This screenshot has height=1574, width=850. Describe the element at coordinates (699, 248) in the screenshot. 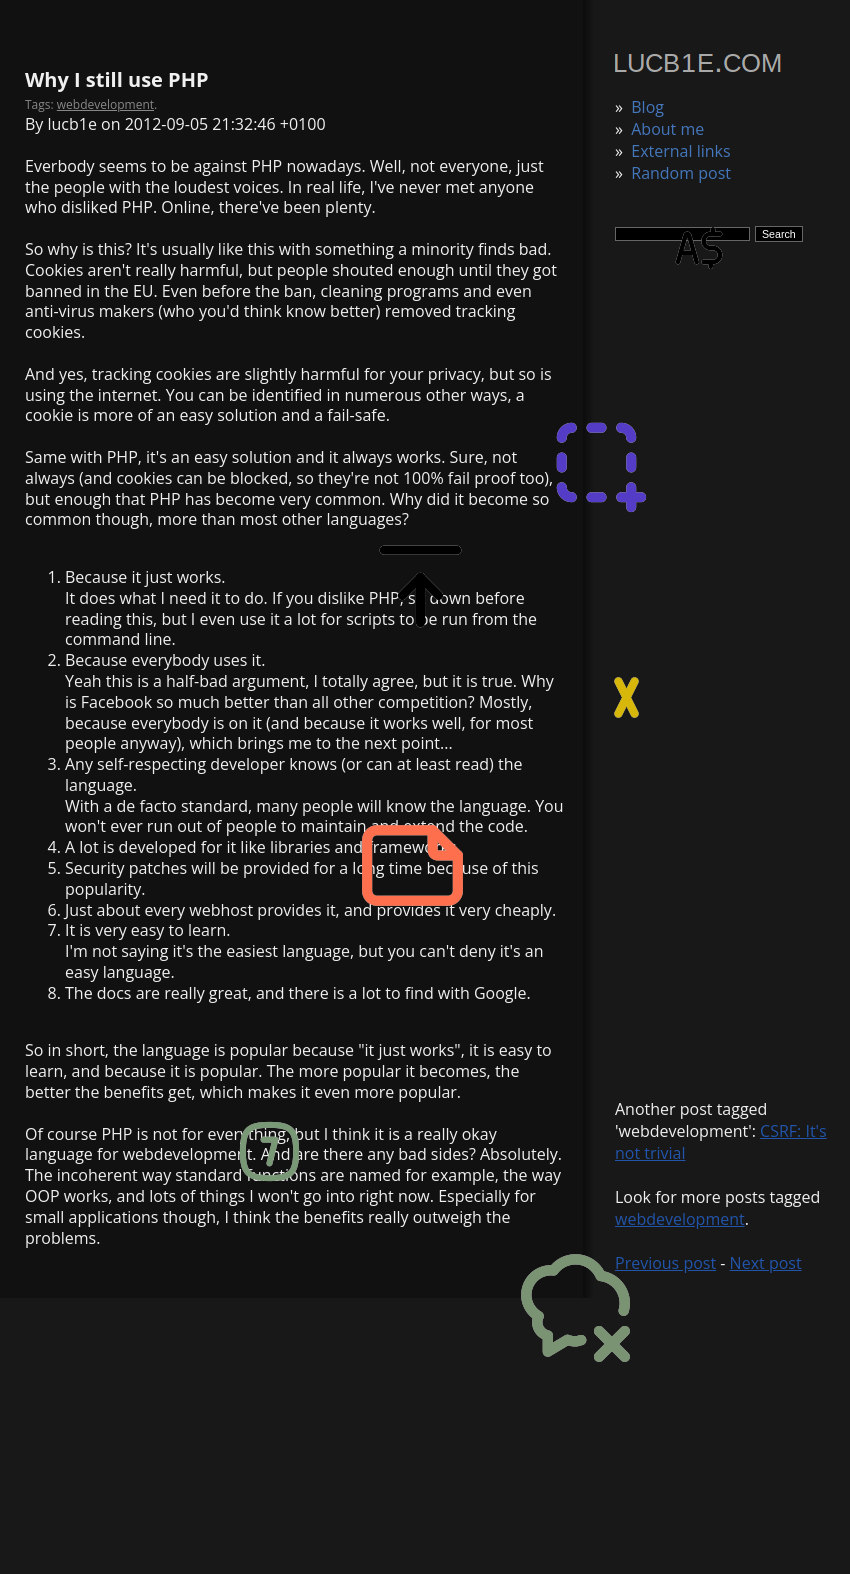

I see `indicates australian dollar currency` at that location.